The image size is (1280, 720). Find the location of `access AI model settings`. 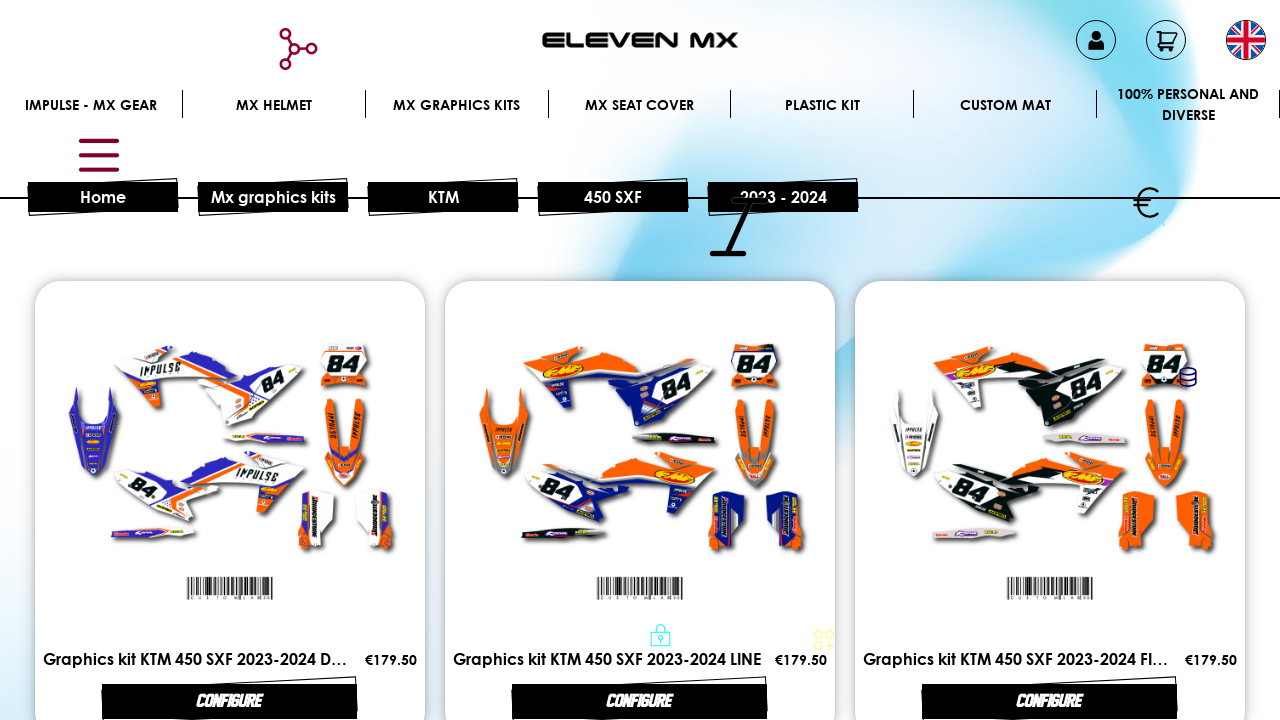

access AI model settings is located at coordinates (298, 49).